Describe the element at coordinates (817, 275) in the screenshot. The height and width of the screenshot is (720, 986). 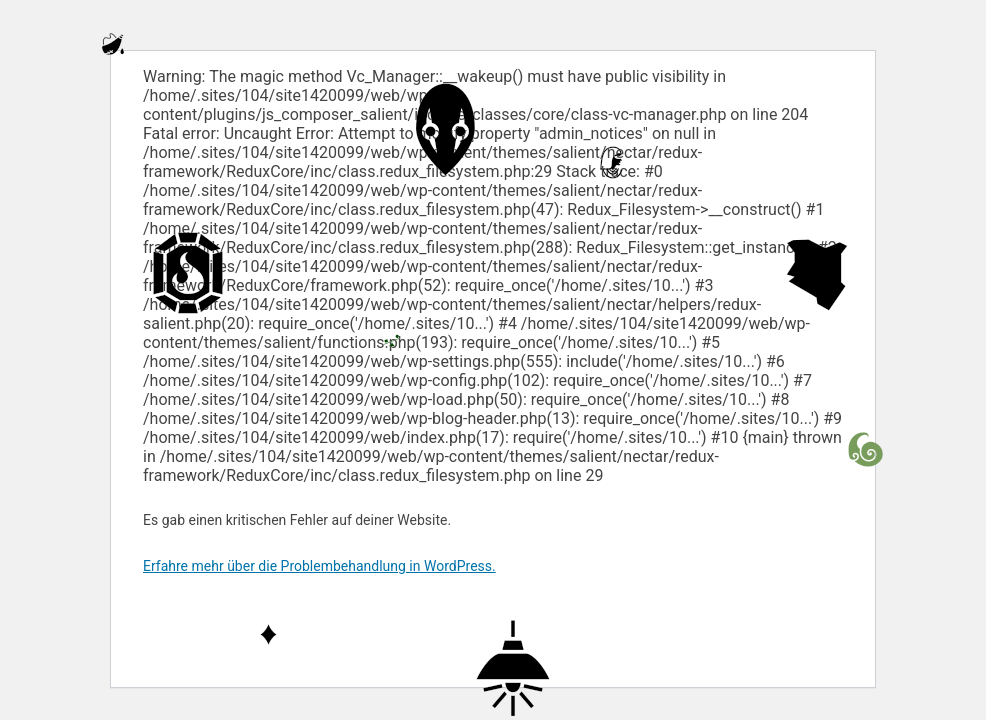
I see `select Kenya as your country or region` at that location.